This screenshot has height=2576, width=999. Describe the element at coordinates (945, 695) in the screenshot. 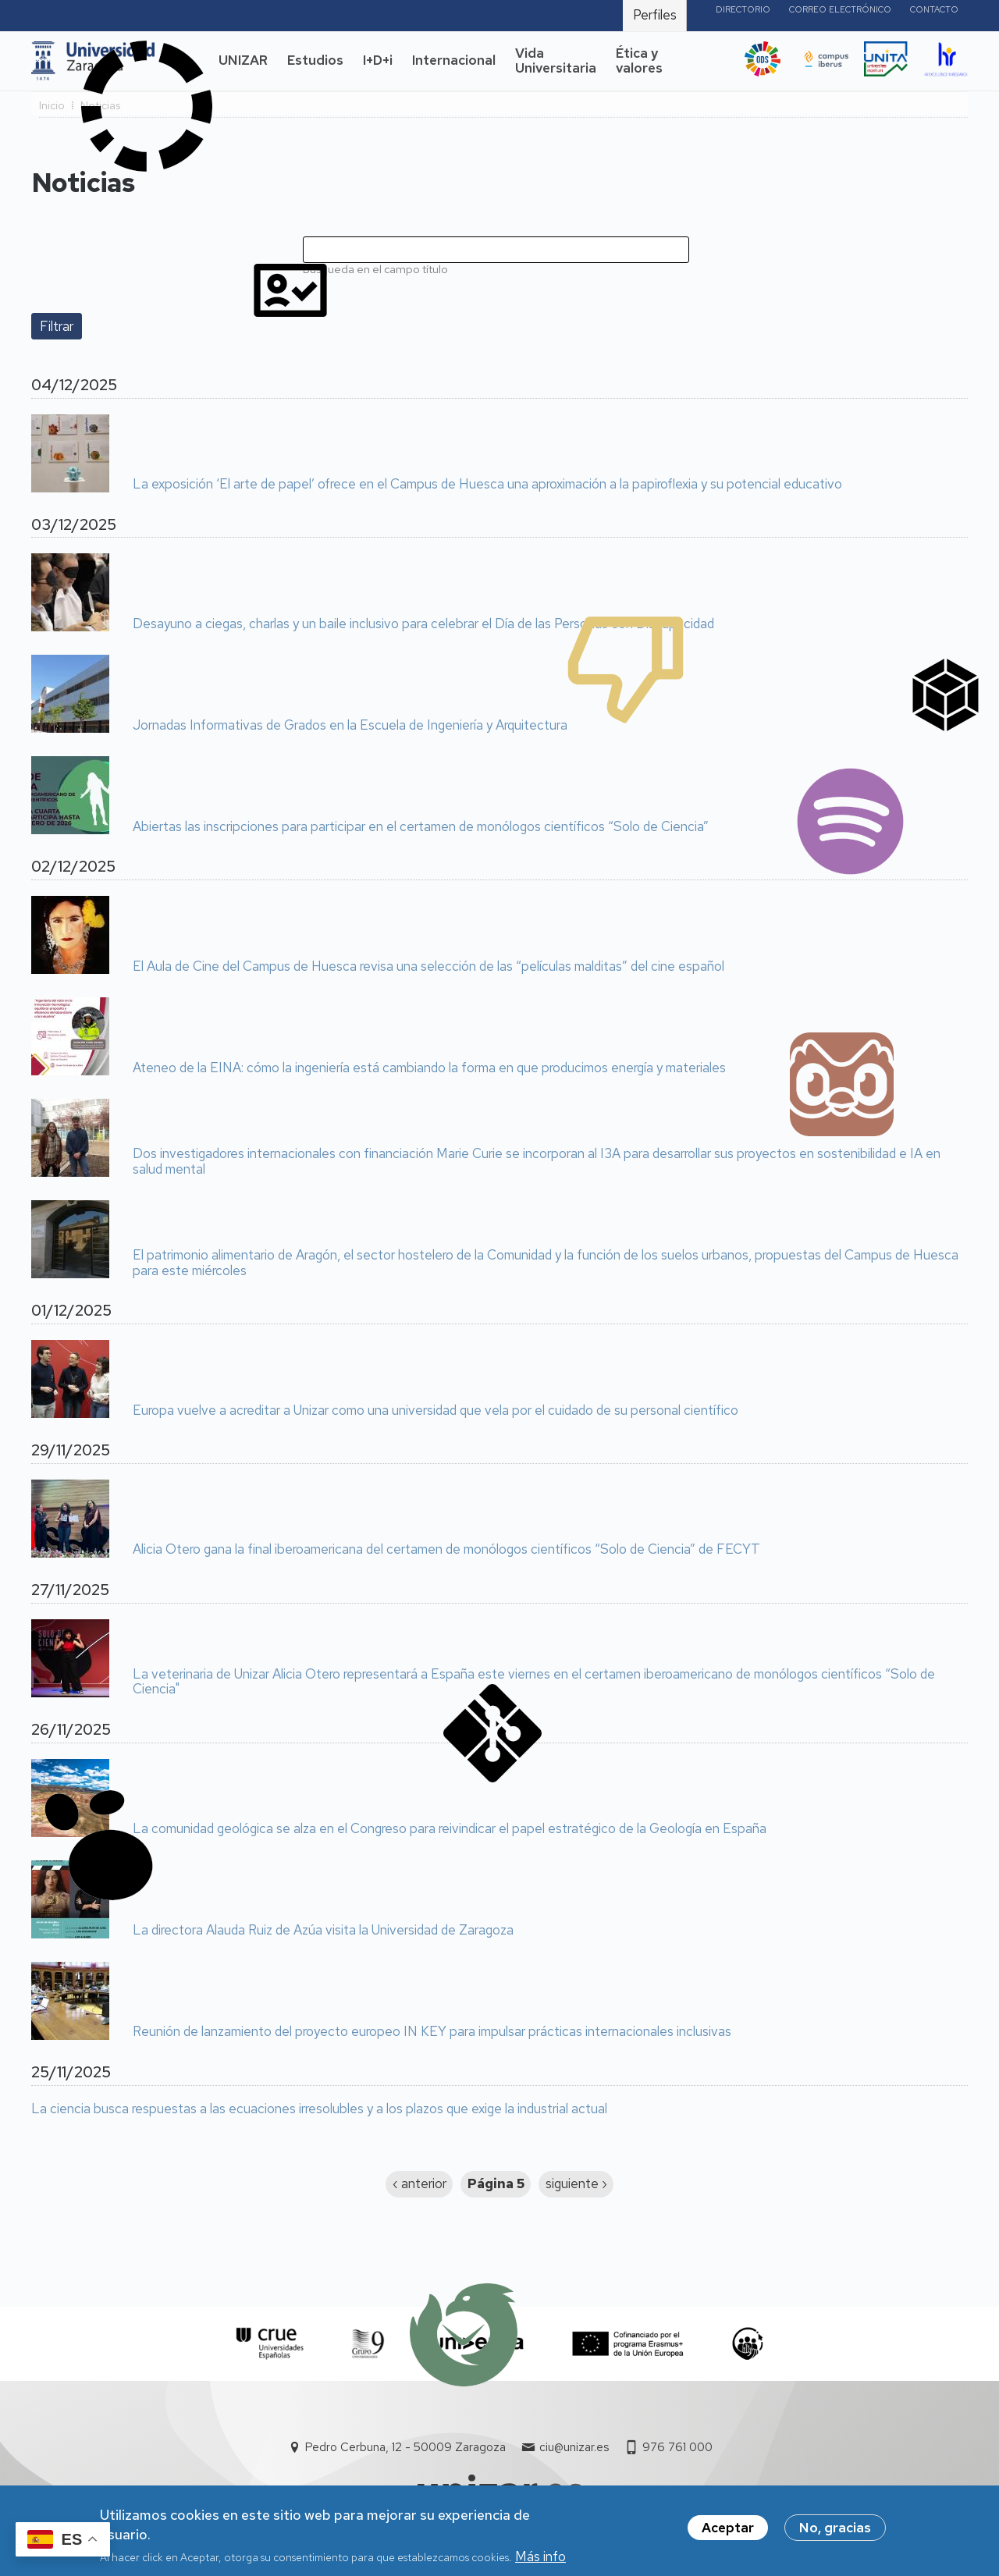

I see `webpack module bundler logo` at that location.